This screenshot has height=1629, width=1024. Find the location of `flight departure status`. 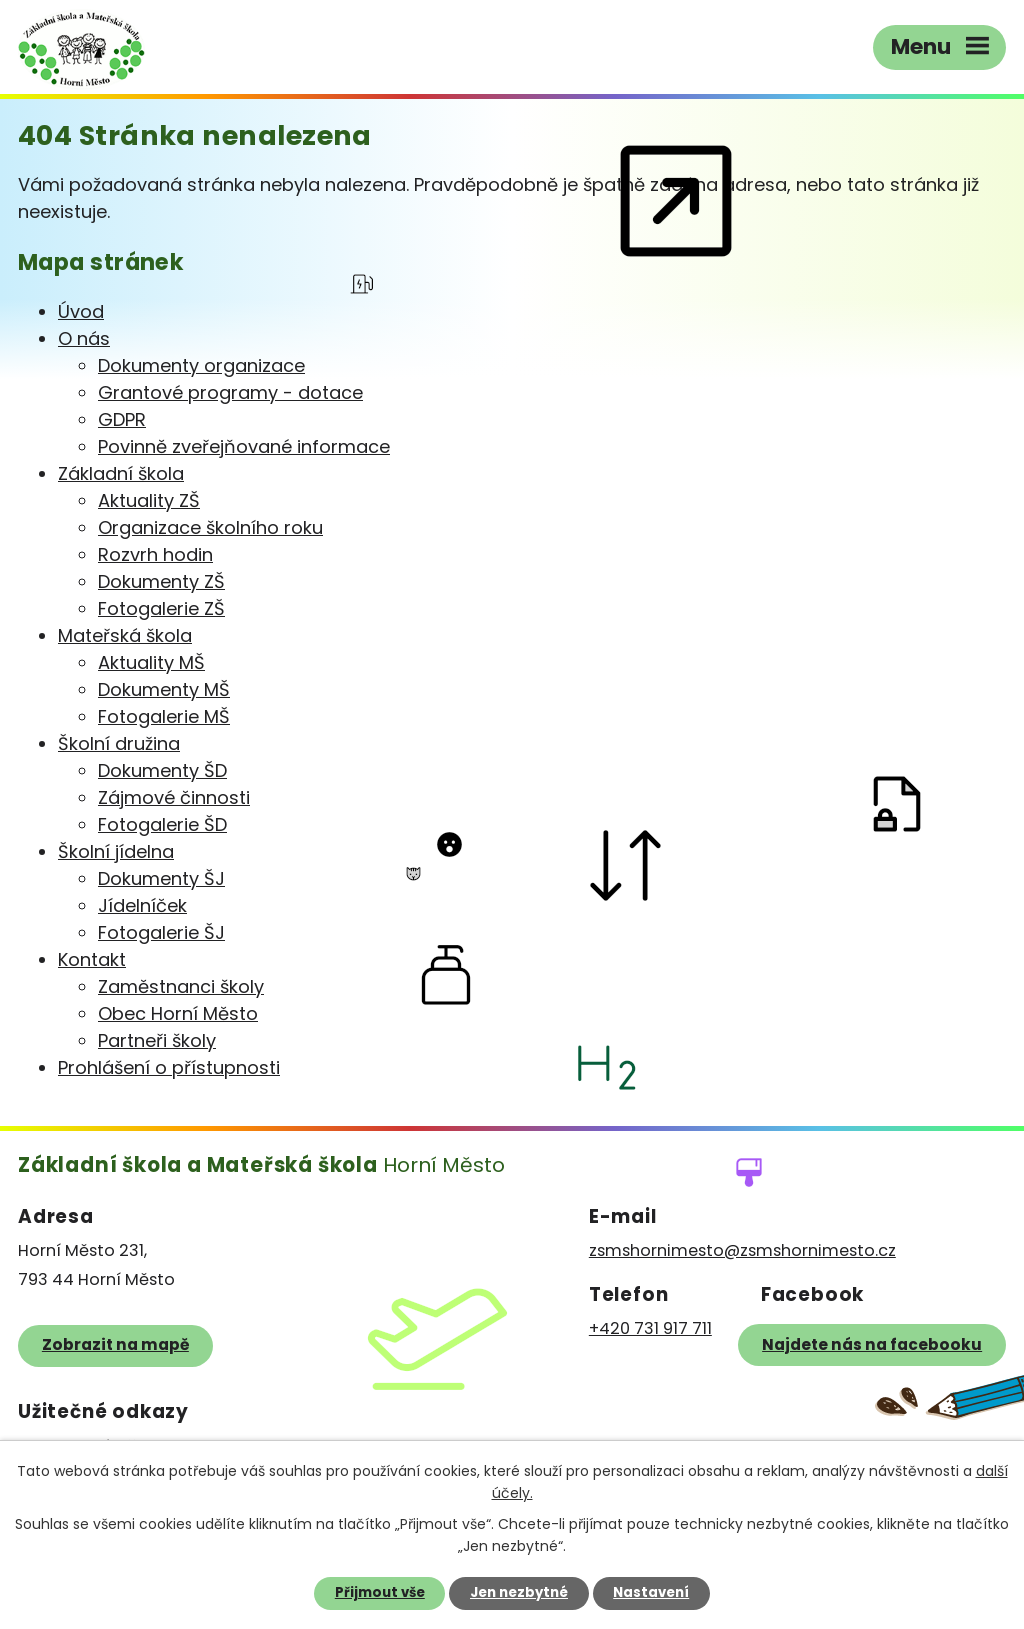

flight departure status is located at coordinates (437, 1334).